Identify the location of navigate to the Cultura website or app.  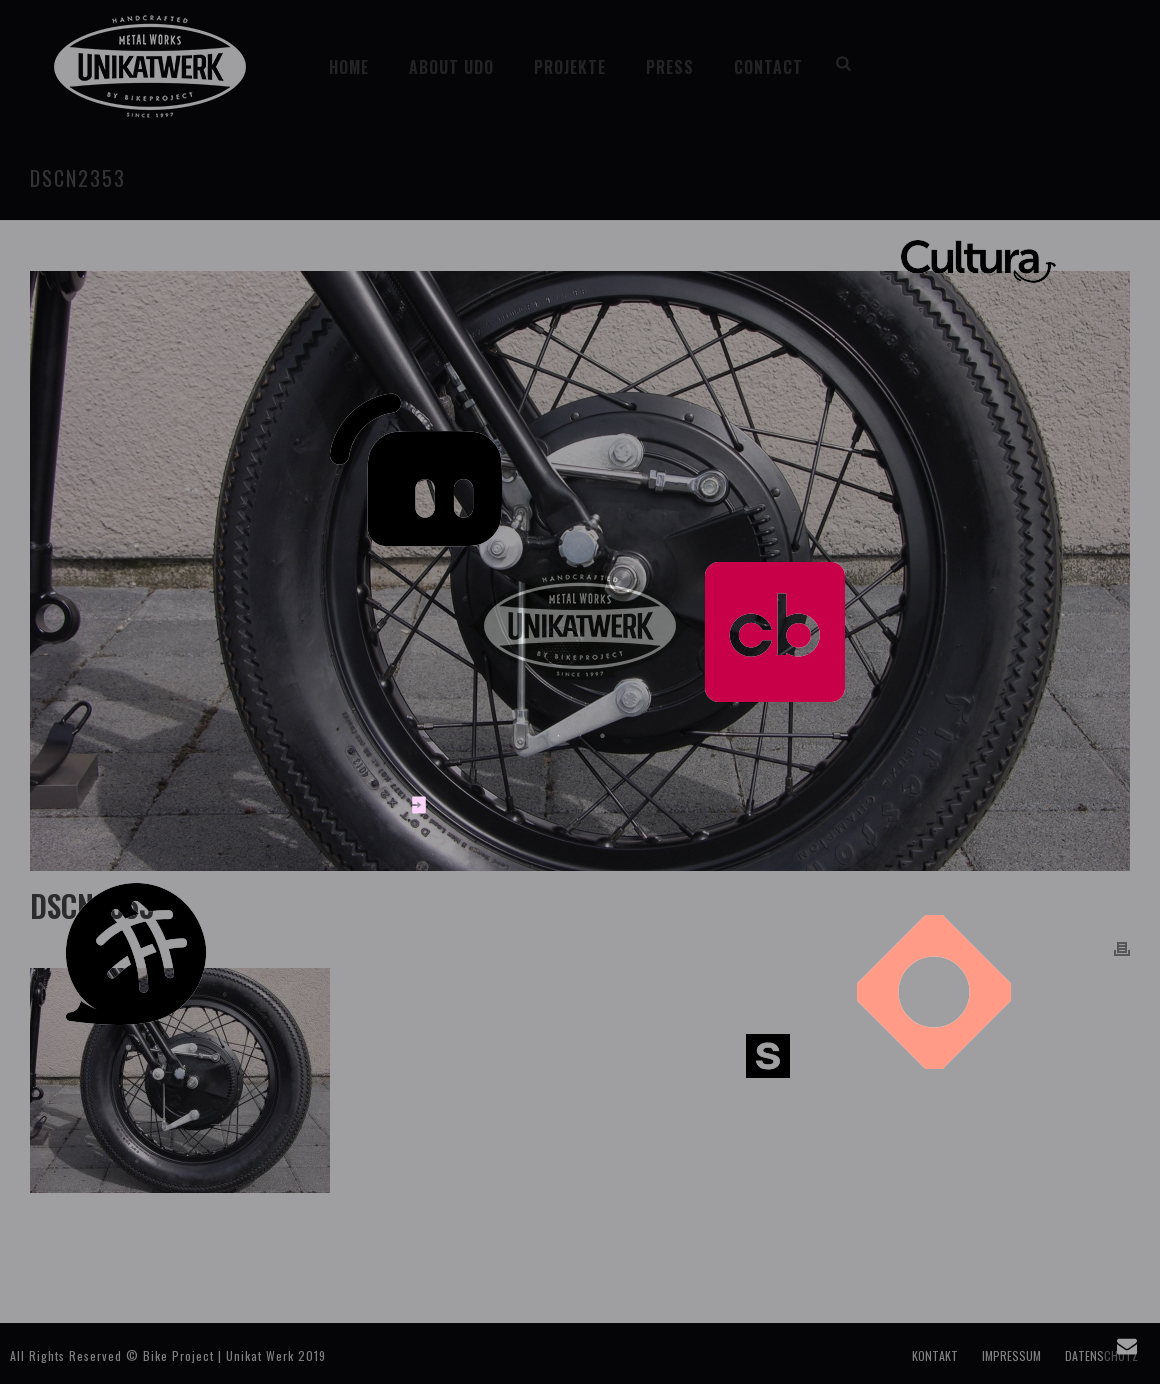
(978, 261).